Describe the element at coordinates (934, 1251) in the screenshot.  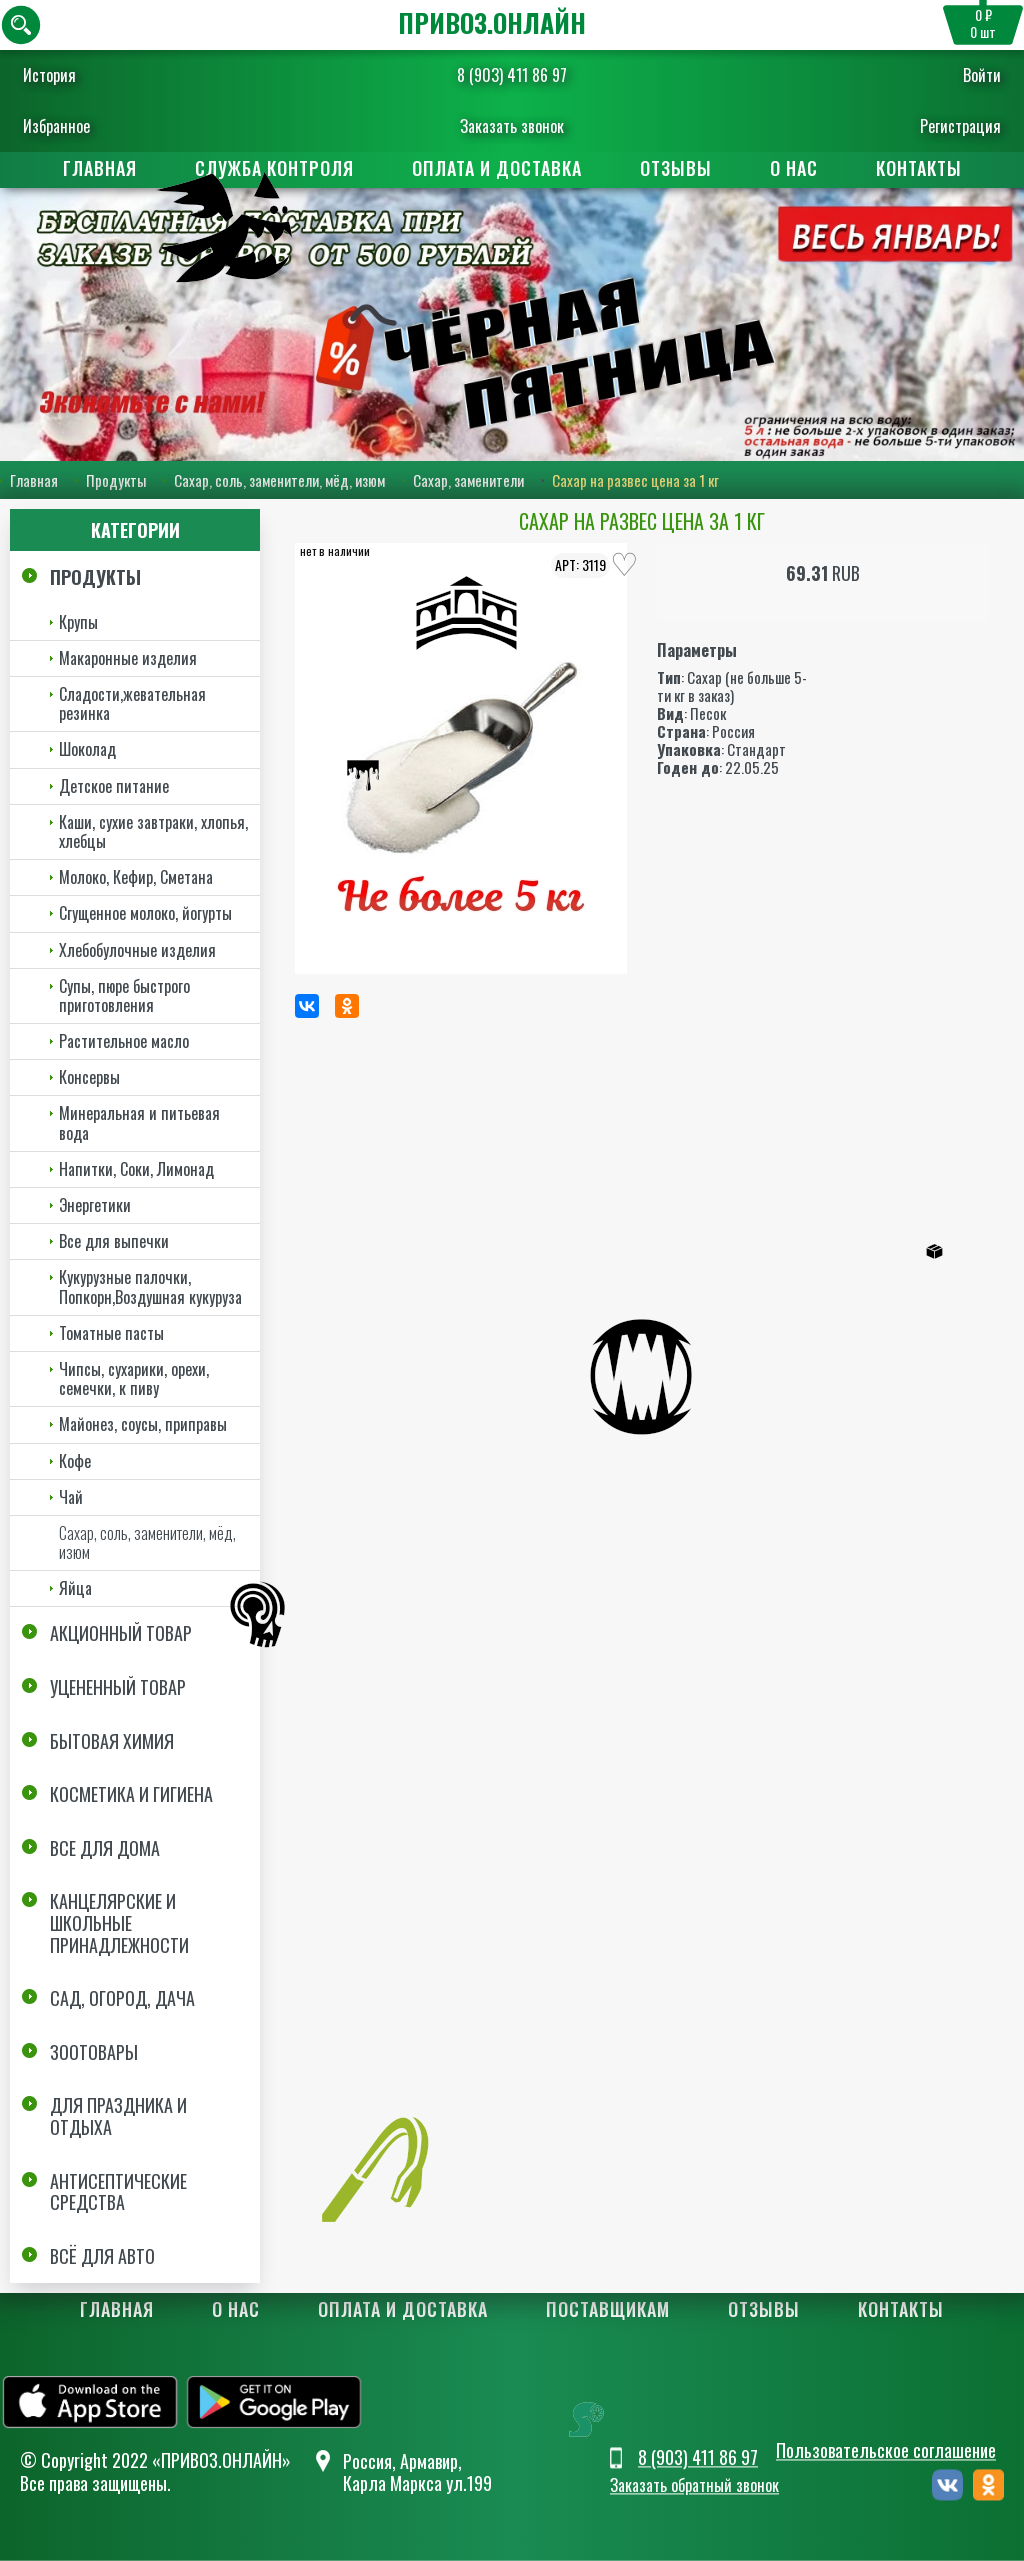
I see `view package or shipment status` at that location.